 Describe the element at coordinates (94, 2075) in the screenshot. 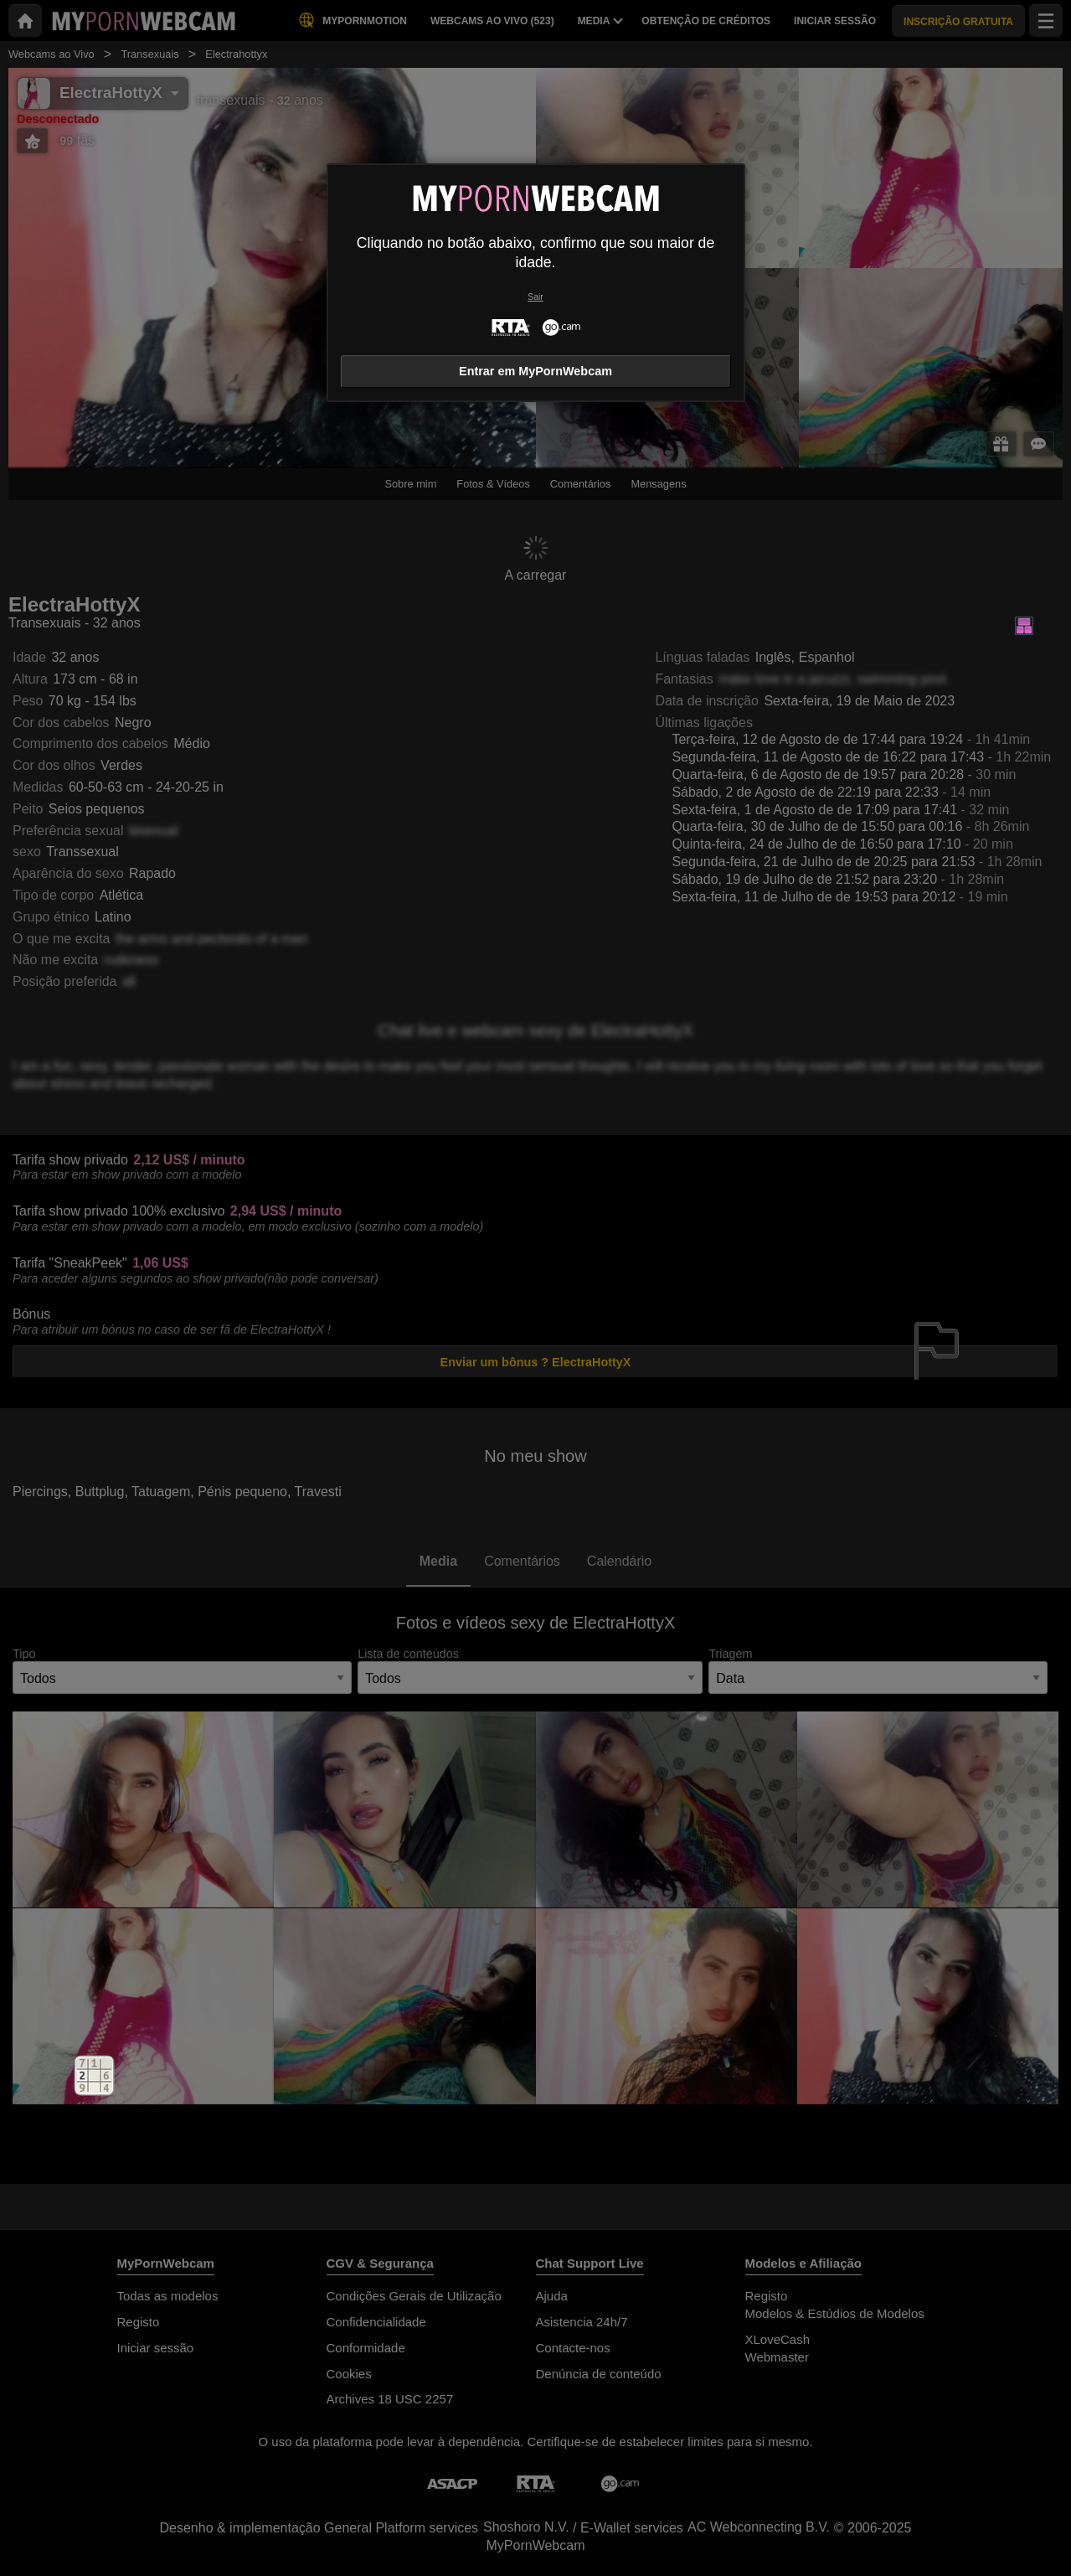

I see `open the sudoku puzzle game` at that location.